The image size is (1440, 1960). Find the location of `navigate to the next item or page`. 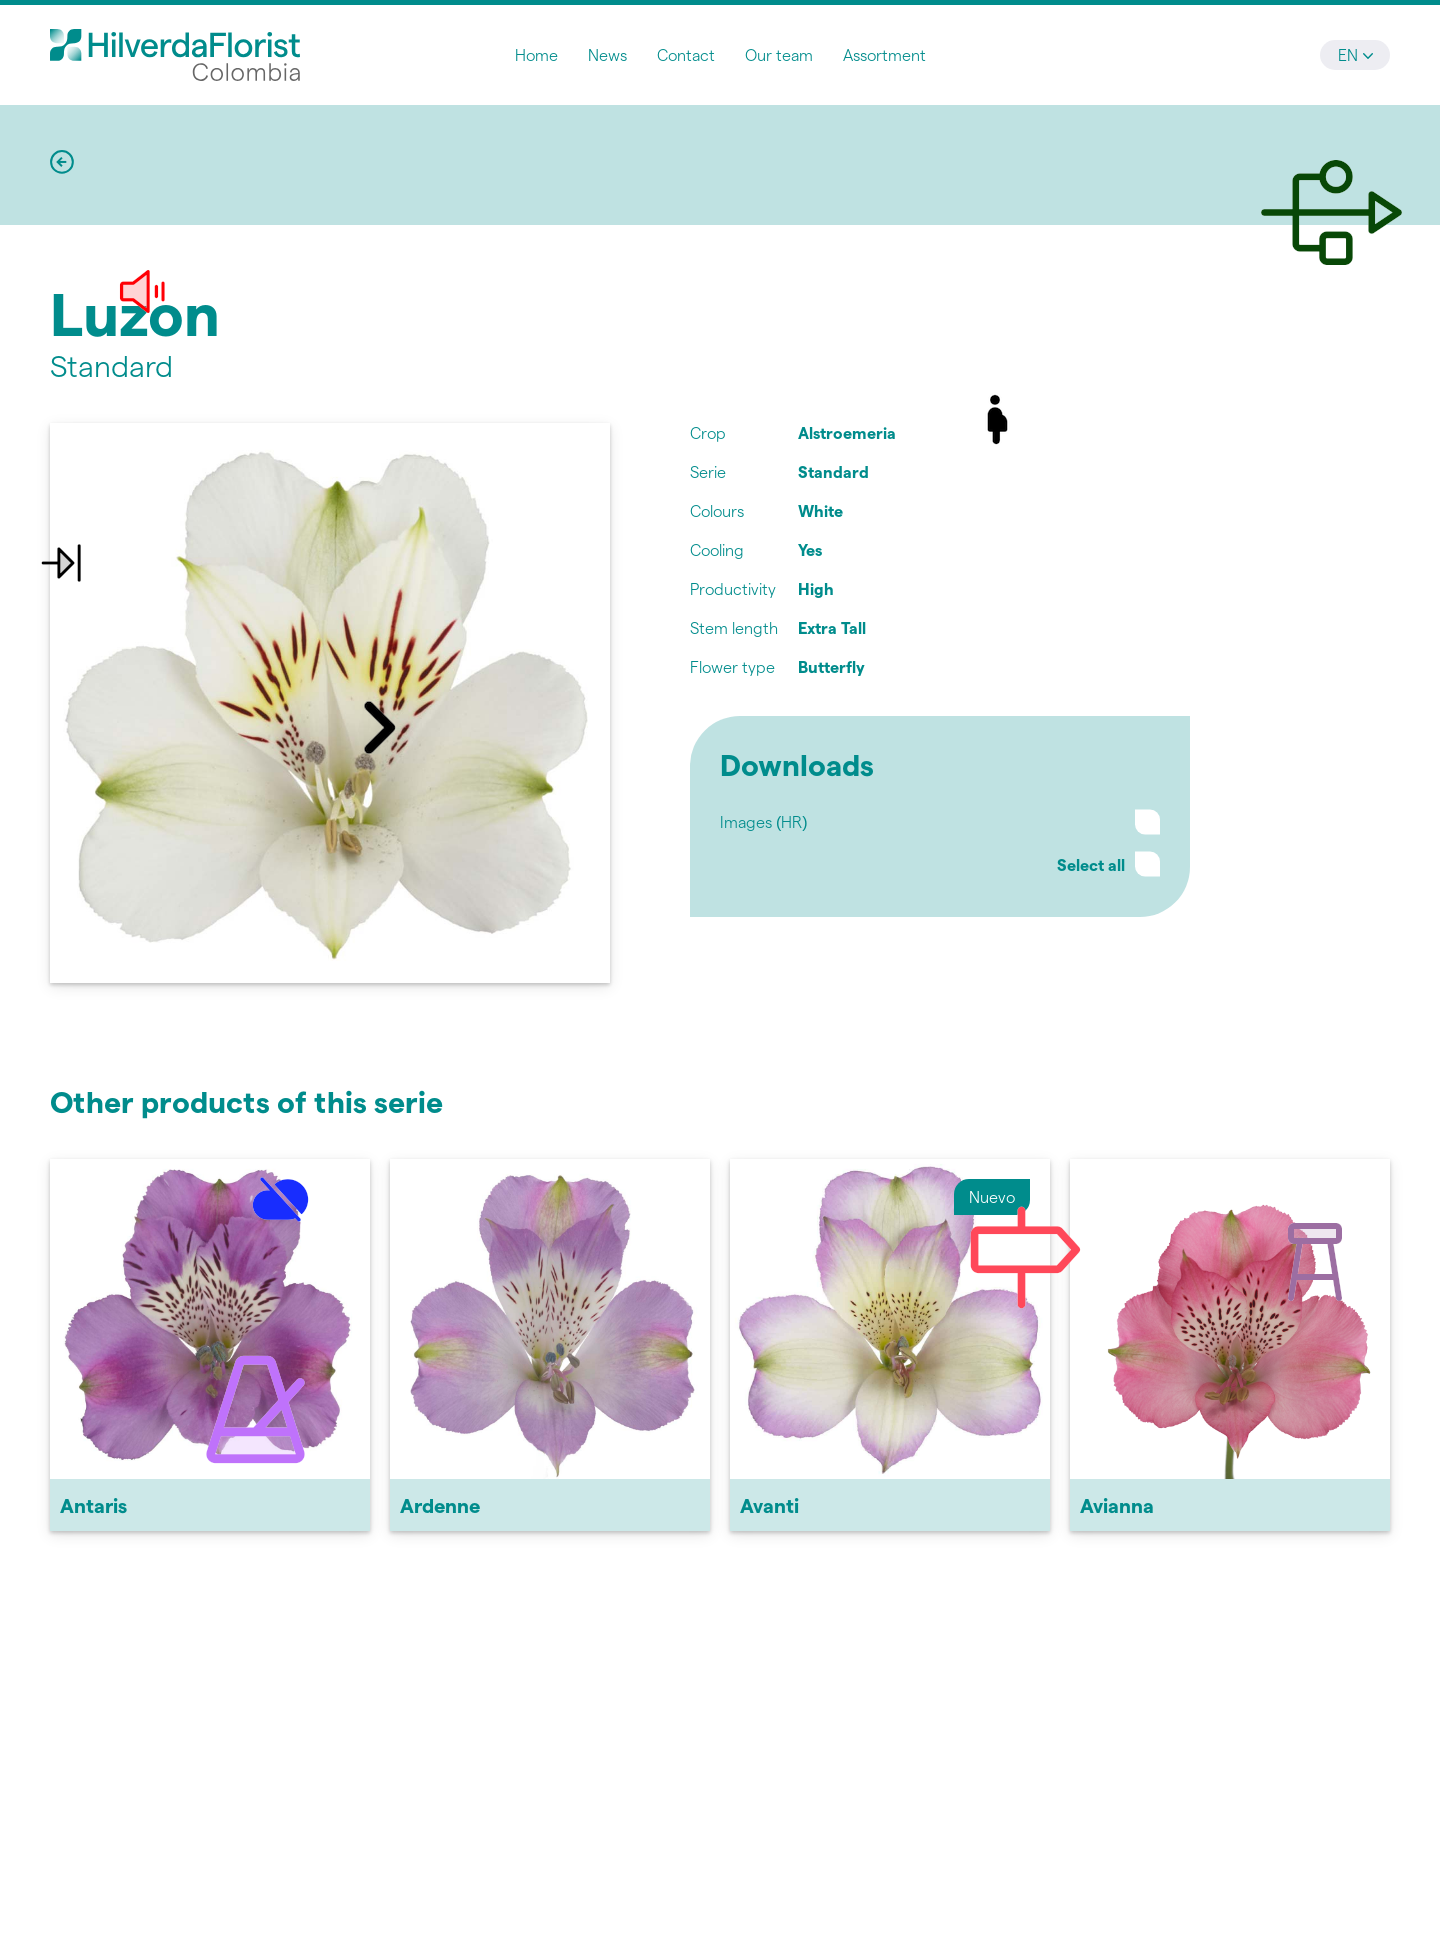

navigate to the next item or page is located at coordinates (378, 727).